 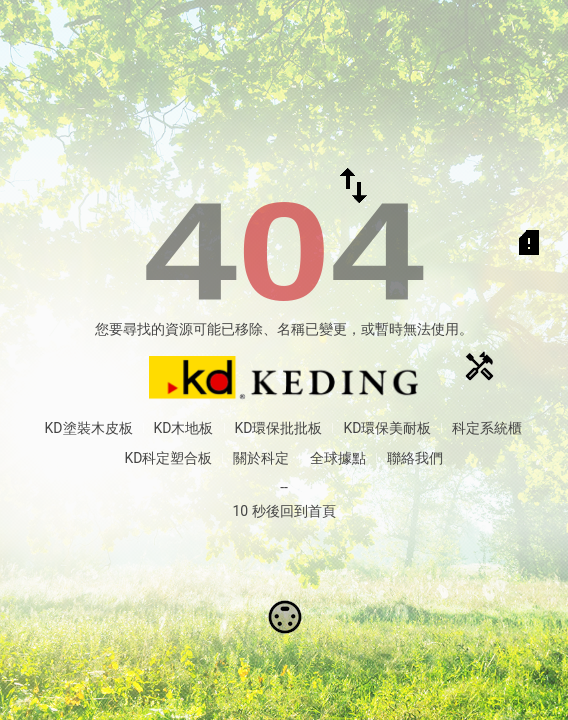 I want to click on sd card error or storage issue detected, so click(x=529, y=243).